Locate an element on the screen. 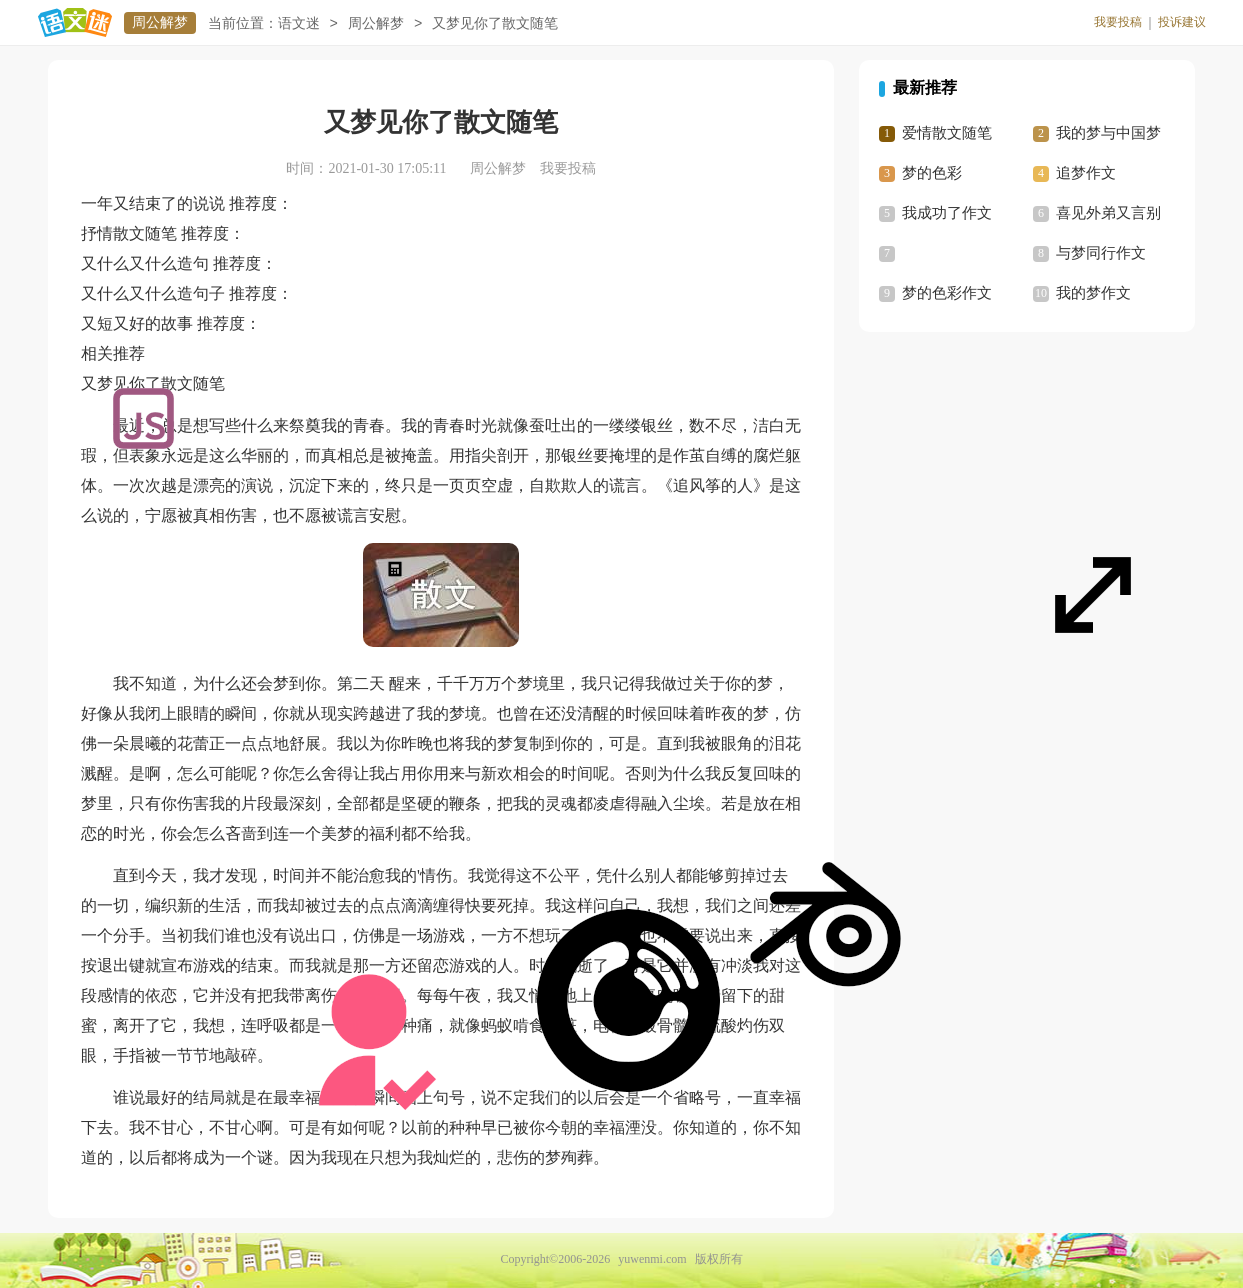  expand content to full screen is located at coordinates (1093, 595).